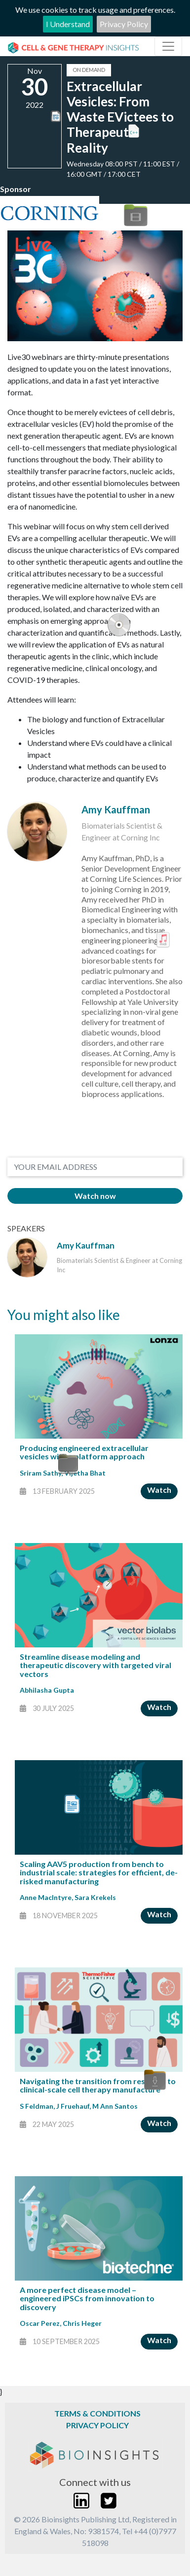  Describe the element at coordinates (163, 939) in the screenshot. I see `a midi audio file` at that location.